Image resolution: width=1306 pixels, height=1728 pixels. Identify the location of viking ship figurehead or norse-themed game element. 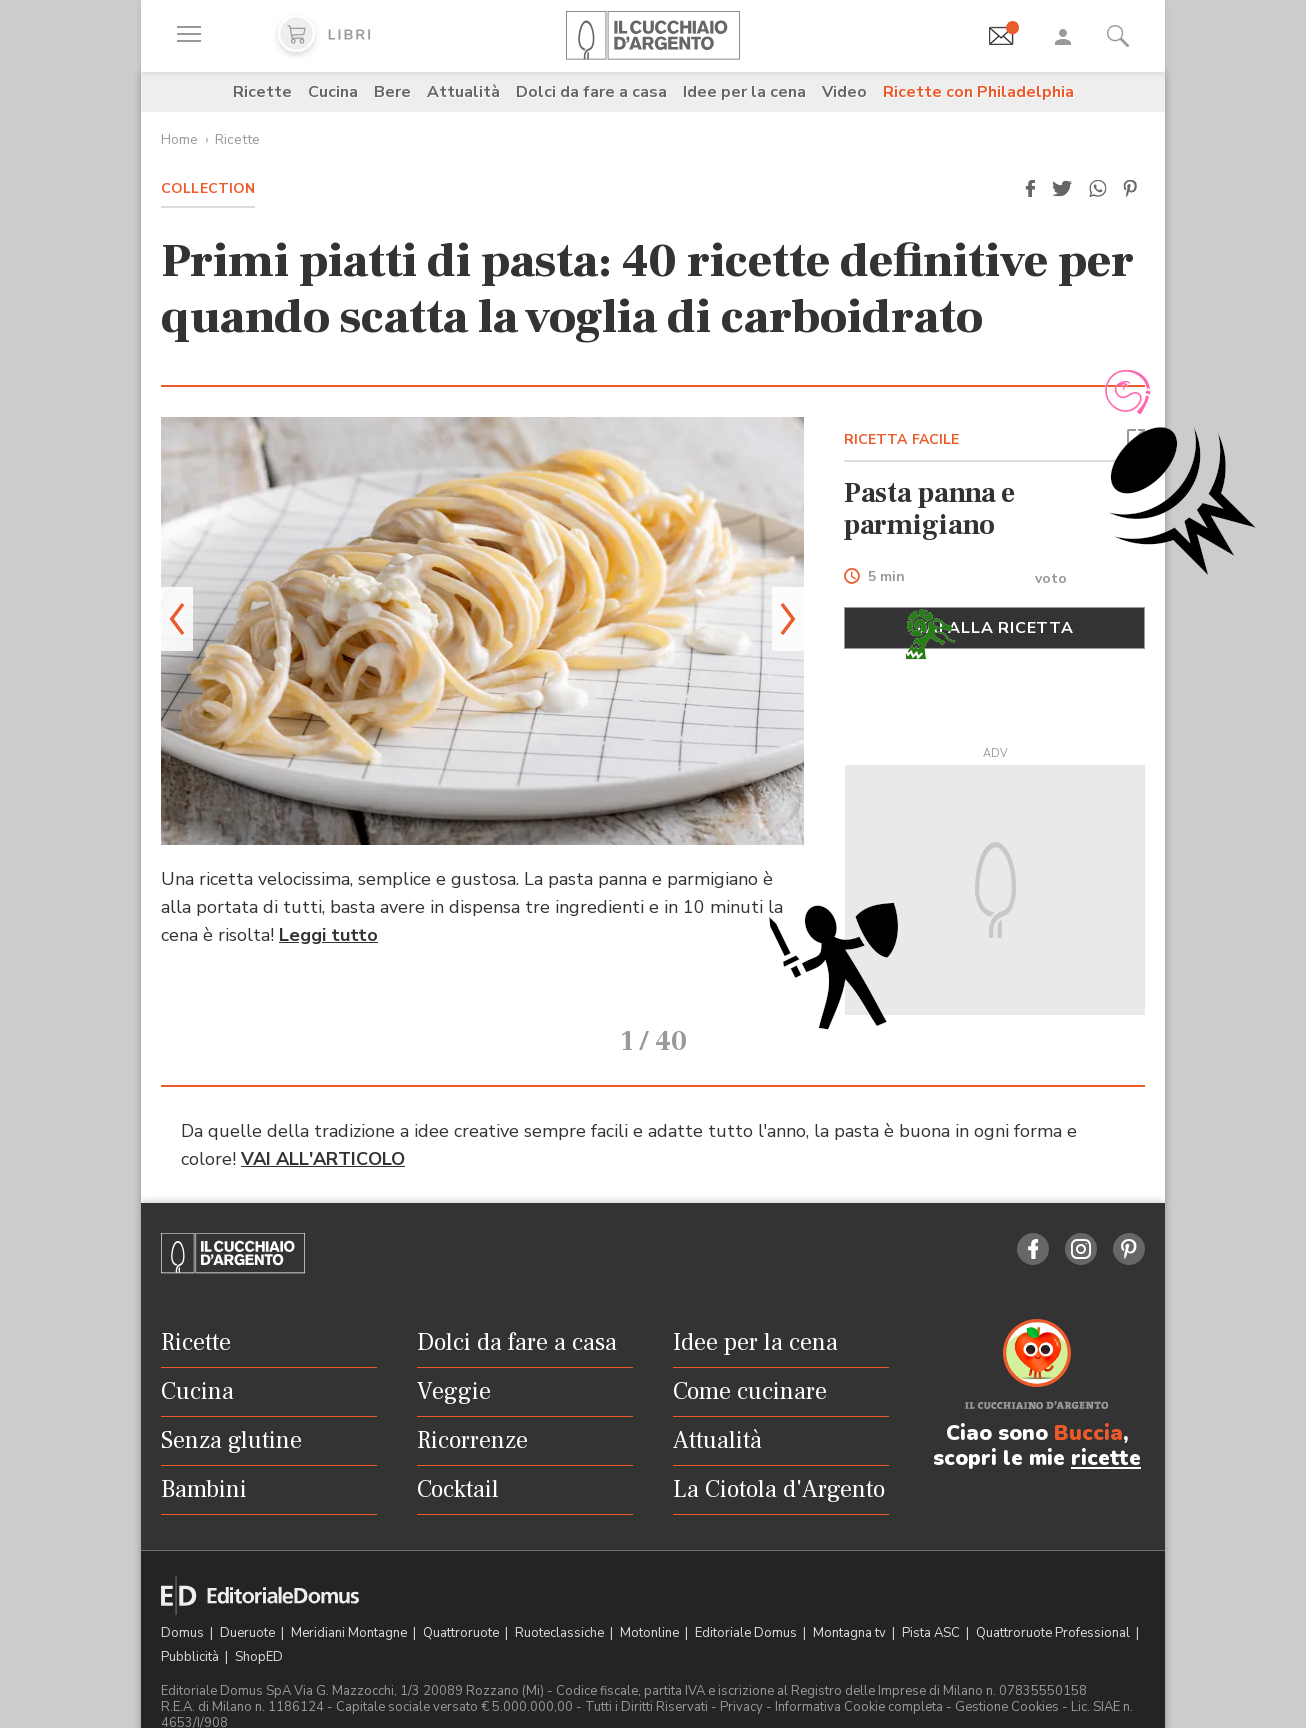
(931, 634).